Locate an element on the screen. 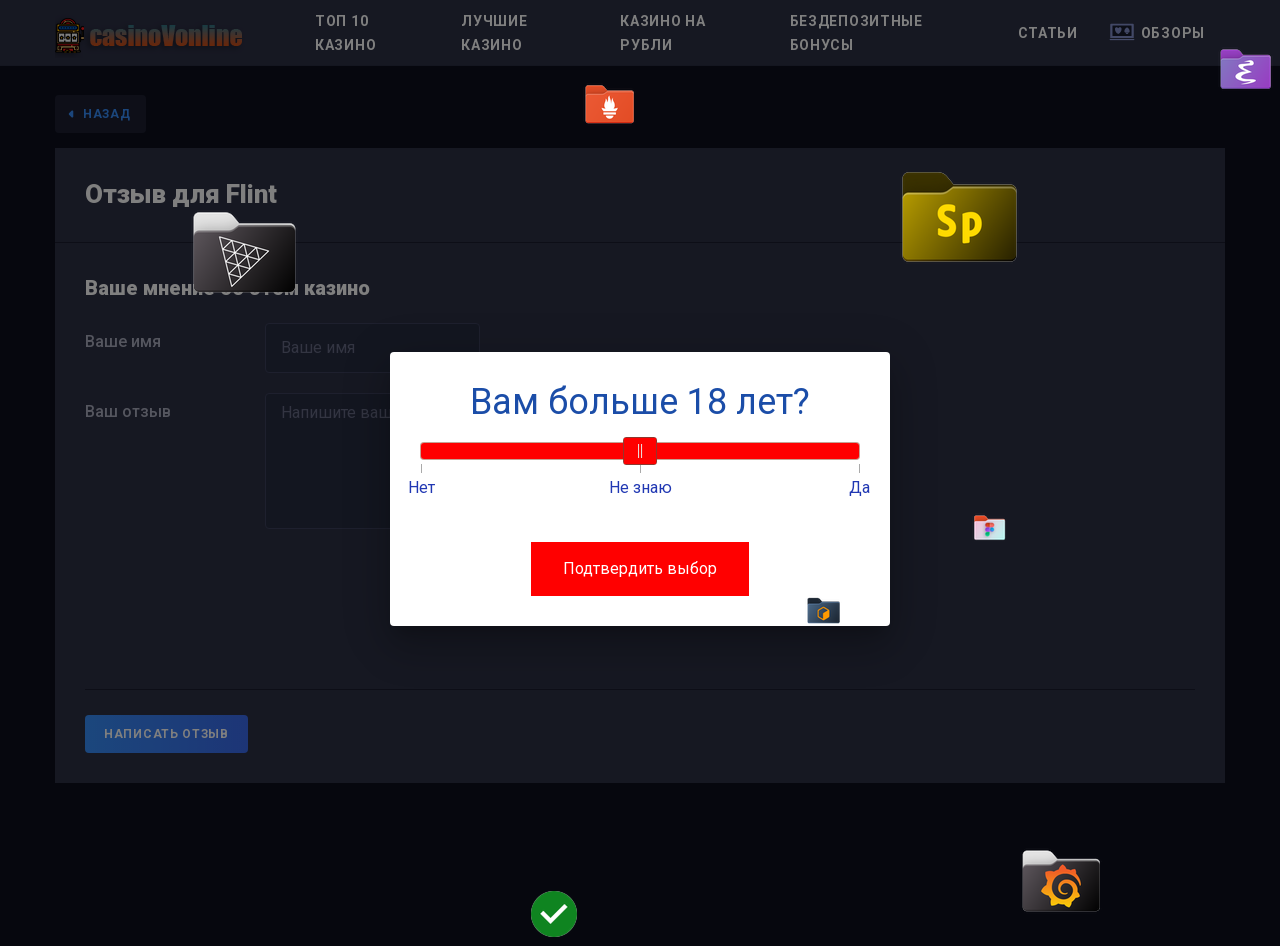 The image size is (1280, 946). open grafana project folder is located at coordinates (1061, 883).